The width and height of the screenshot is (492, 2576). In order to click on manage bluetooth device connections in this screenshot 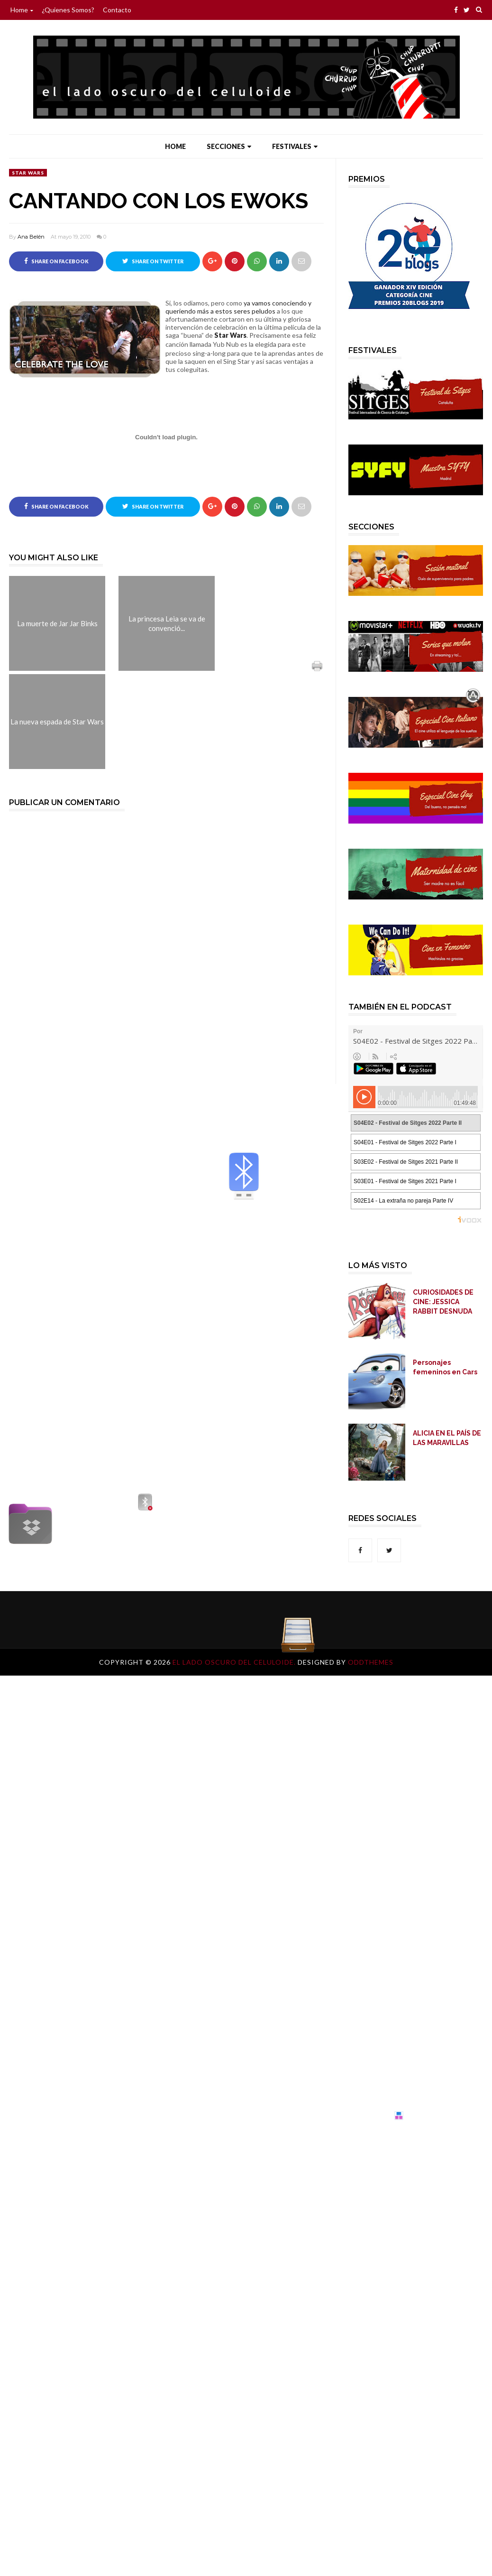, I will do `click(244, 1176)`.